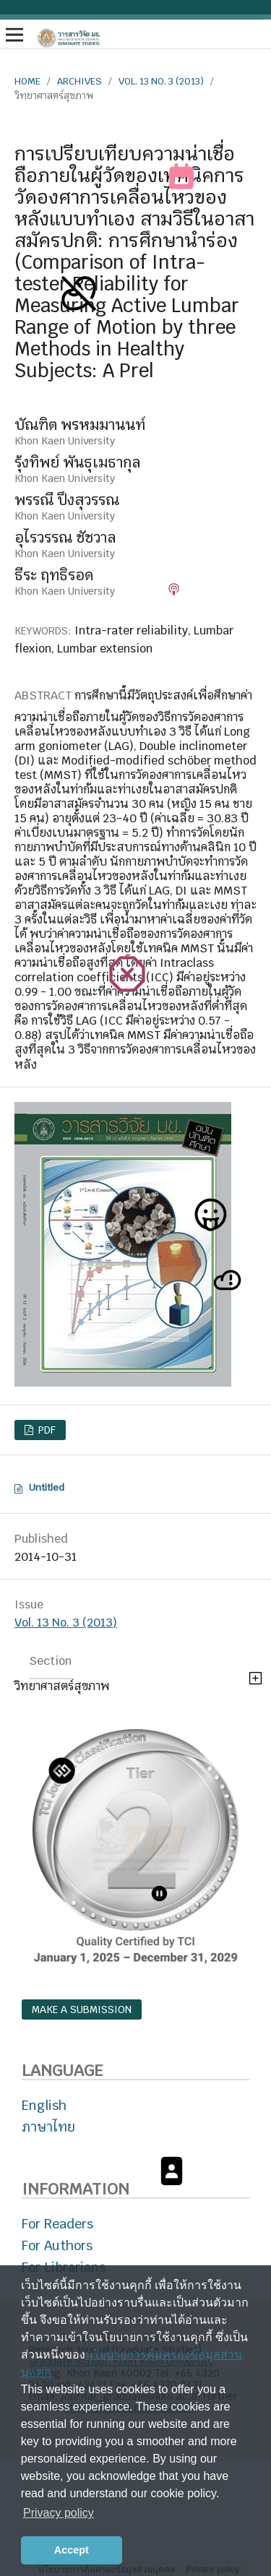 The width and height of the screenshot is (271, 2576). I want to click on indicates item contains no beans or is bean-free, so click(79, 293).